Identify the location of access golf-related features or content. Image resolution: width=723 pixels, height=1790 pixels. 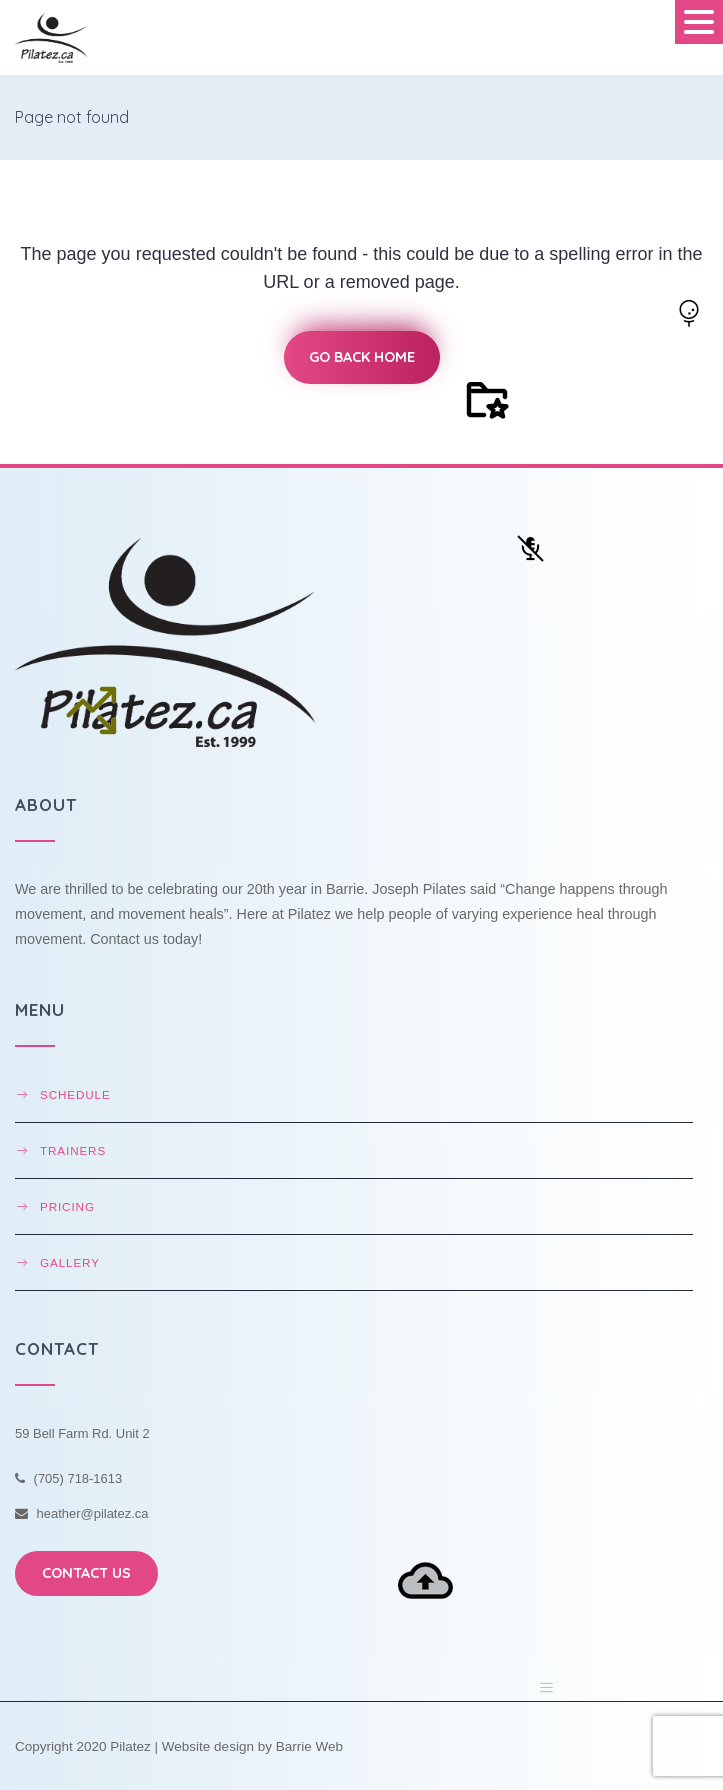
(689, 313).